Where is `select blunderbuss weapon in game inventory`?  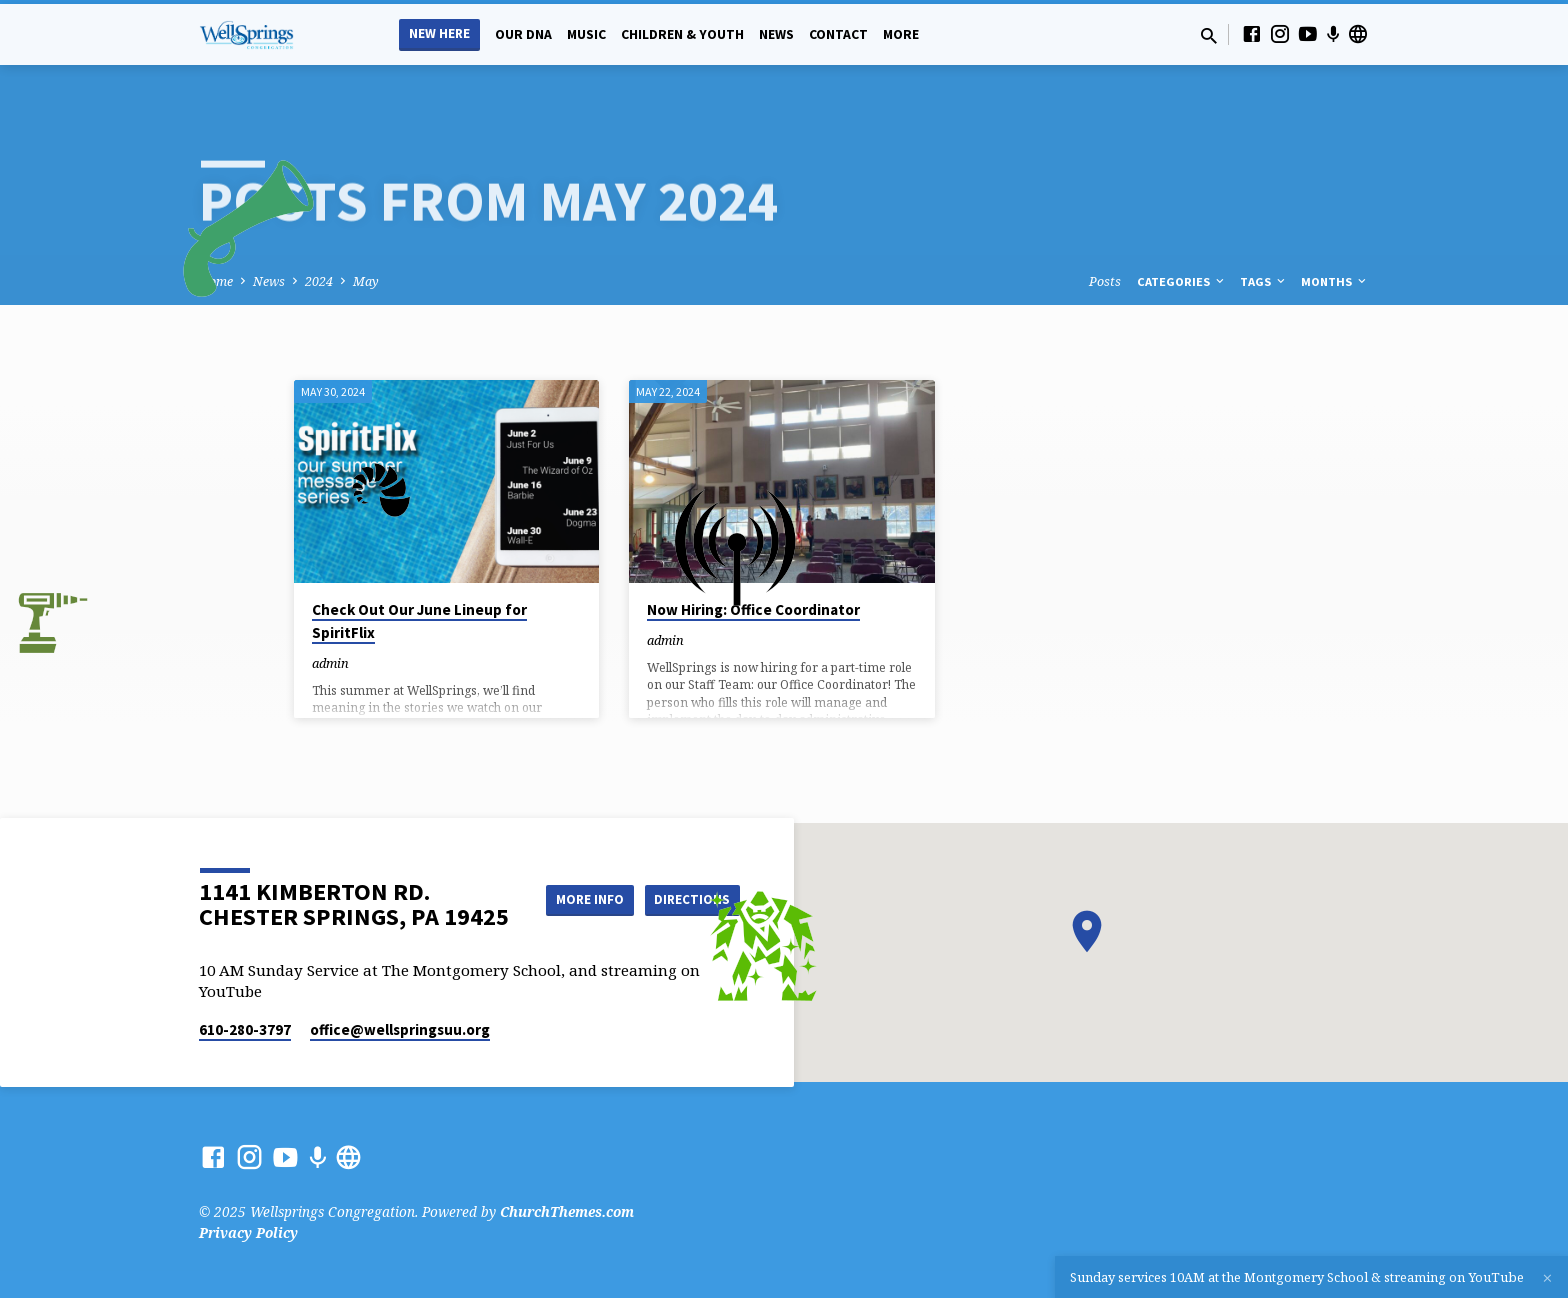
select blunderbuss weapon in game inventory is located at coordinates (249, 229).